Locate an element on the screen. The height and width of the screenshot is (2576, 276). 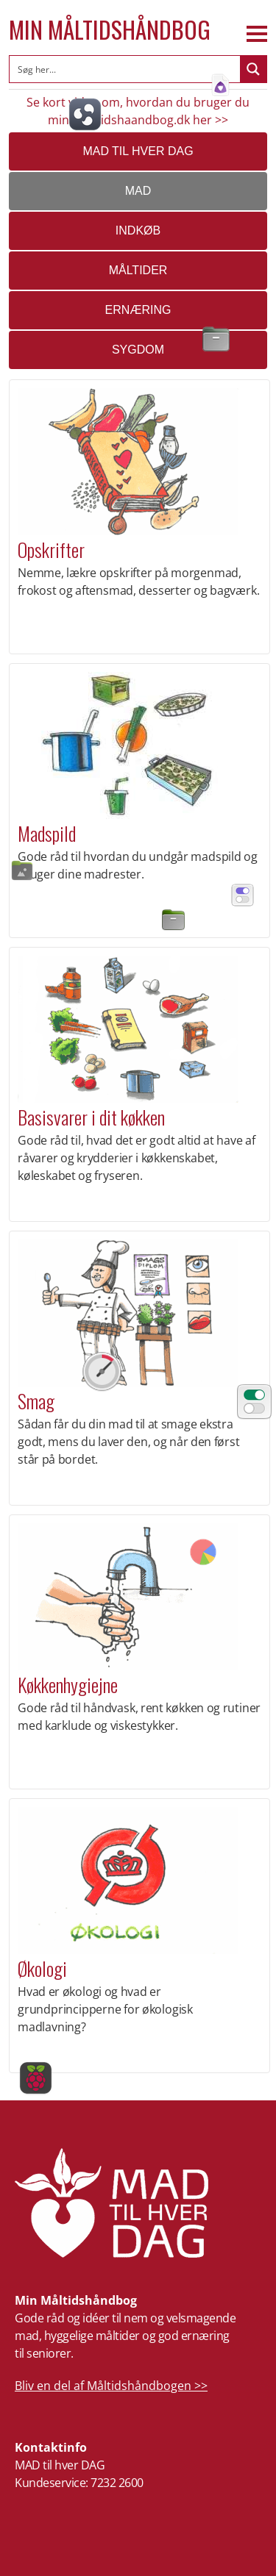
meson build system configuration file is located at coordinates (220, 85).